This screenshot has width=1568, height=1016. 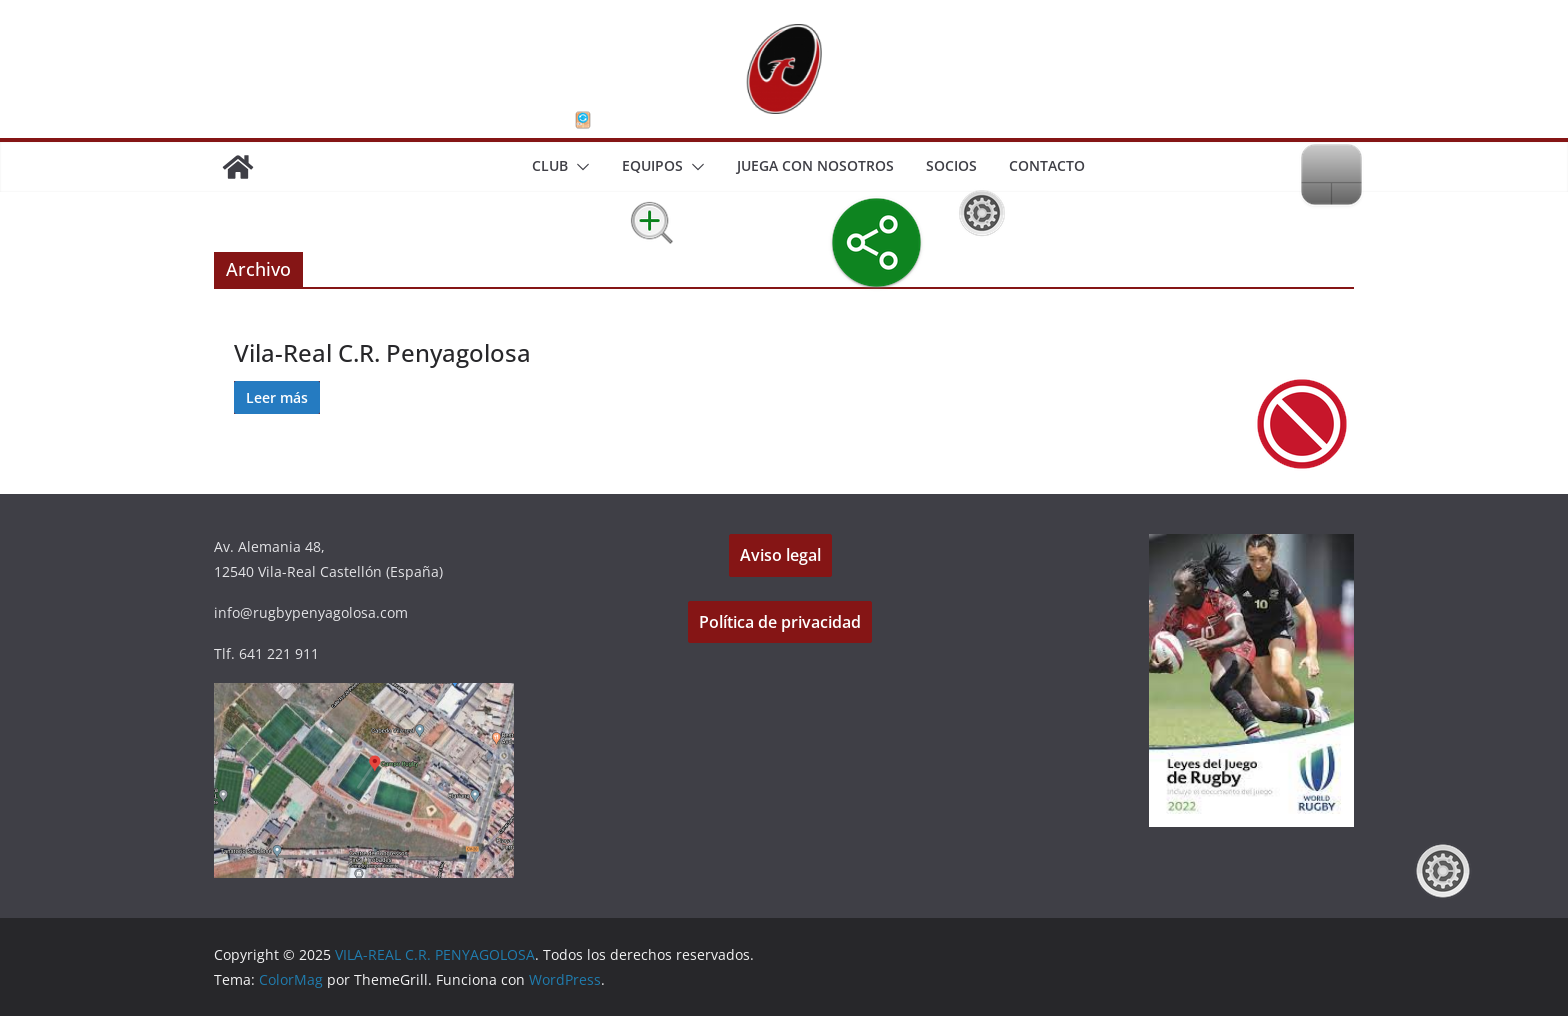 I want to click on delete selected item, so click(x=1302, y=424).